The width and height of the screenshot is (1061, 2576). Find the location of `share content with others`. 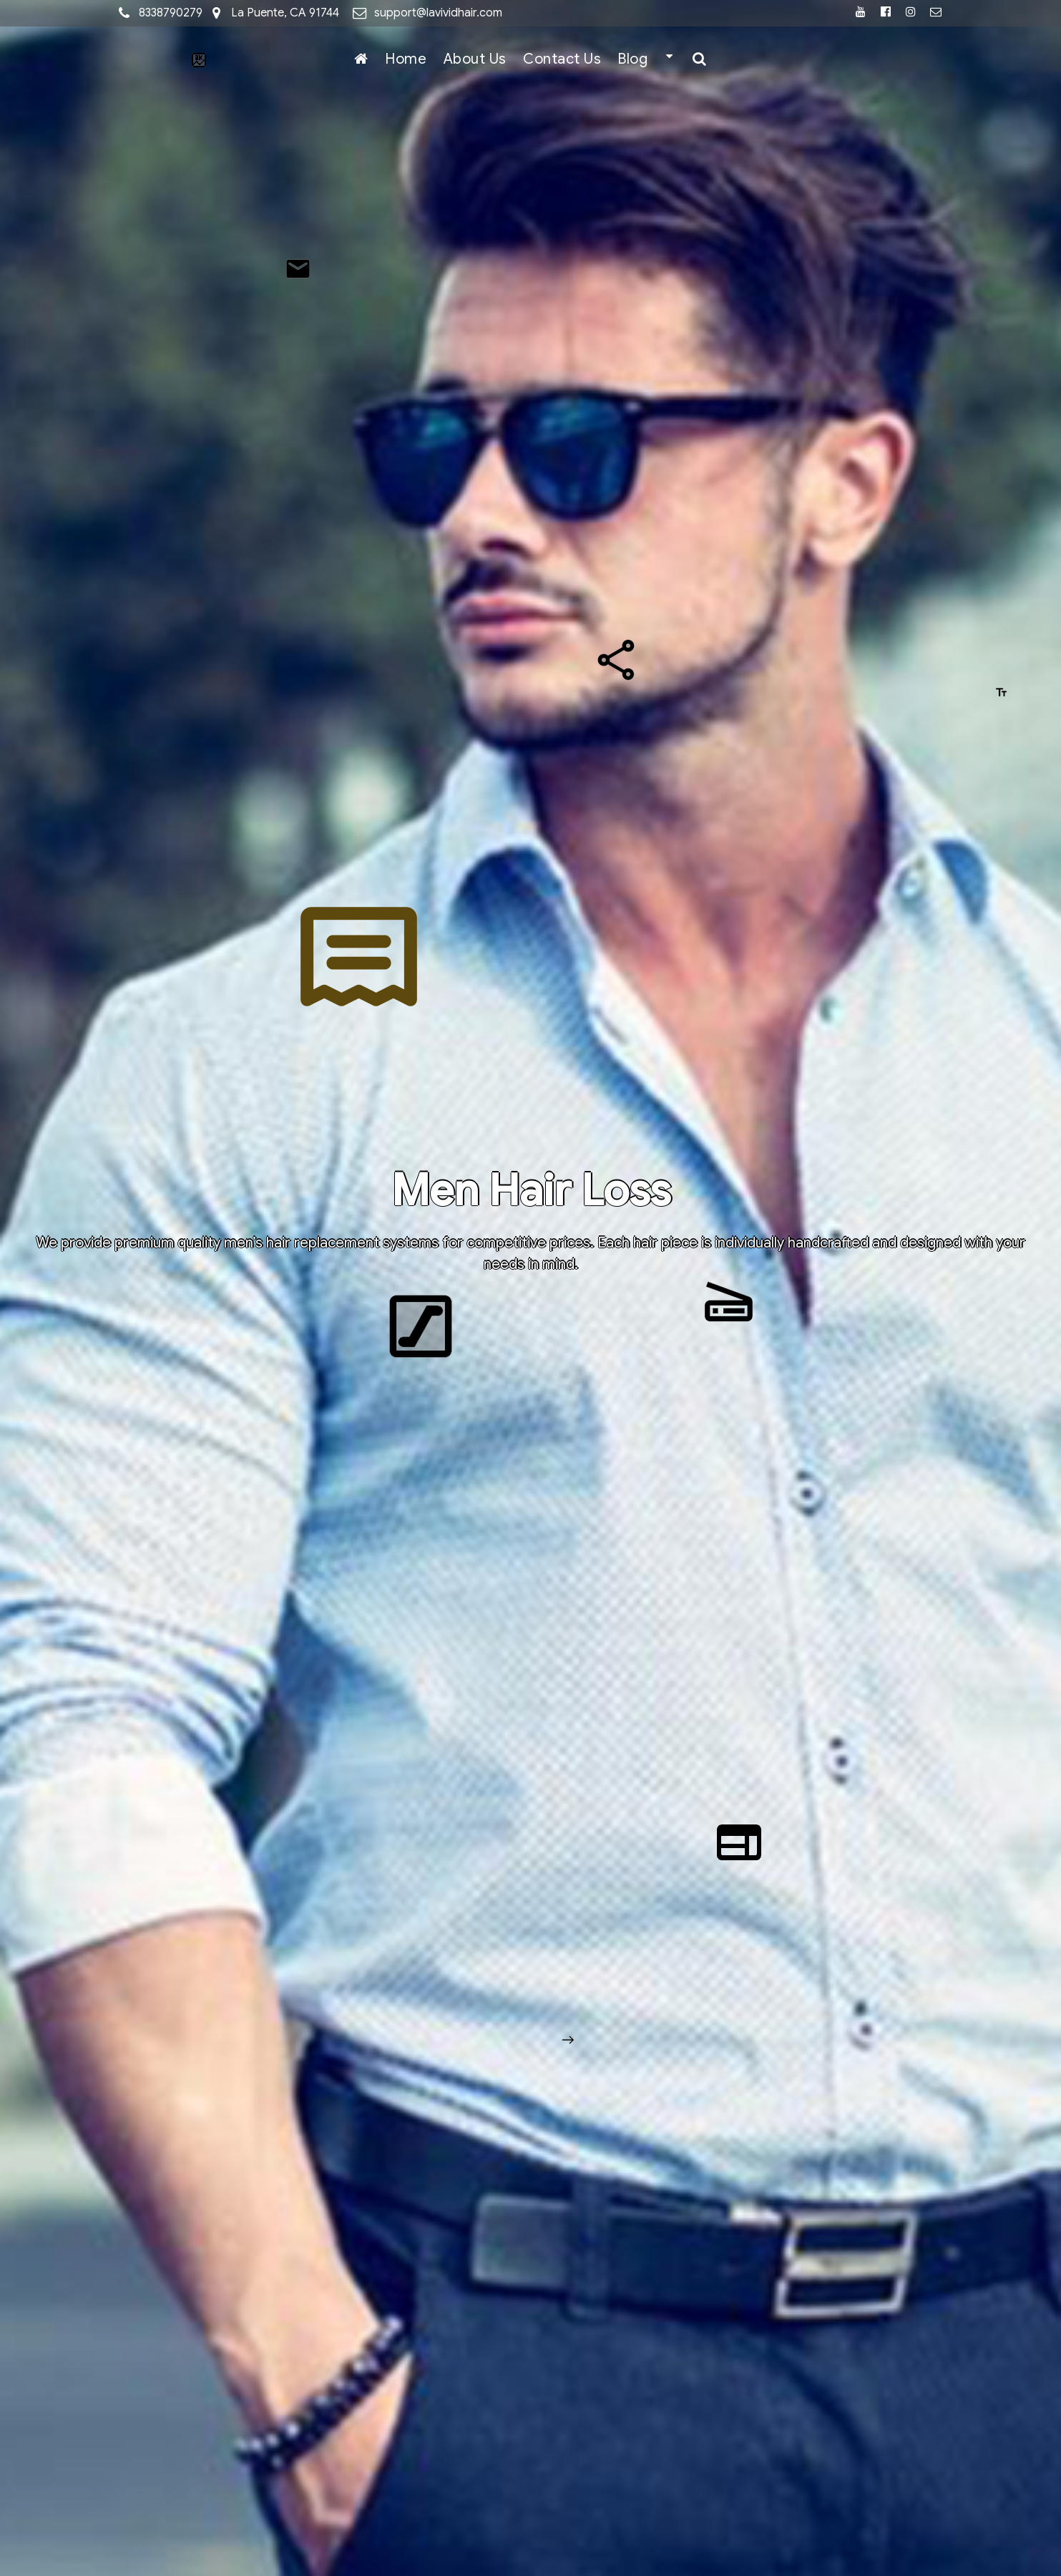

share content with others is located at coordinates (616, 660).